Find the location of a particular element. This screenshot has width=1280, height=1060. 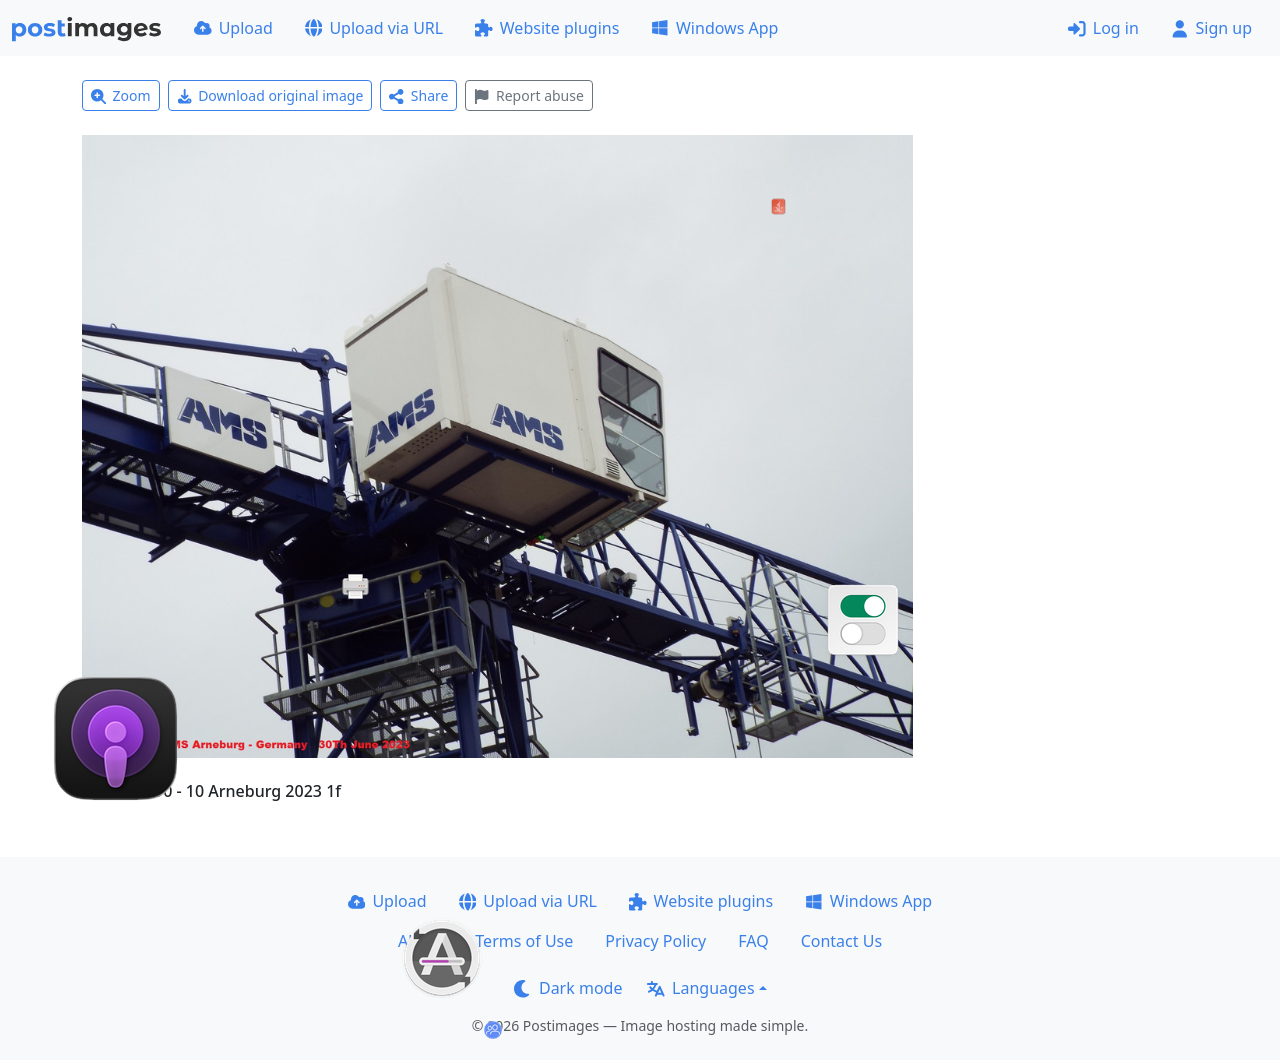

open unity tweak tool settings is located at coordinates (863, 620).